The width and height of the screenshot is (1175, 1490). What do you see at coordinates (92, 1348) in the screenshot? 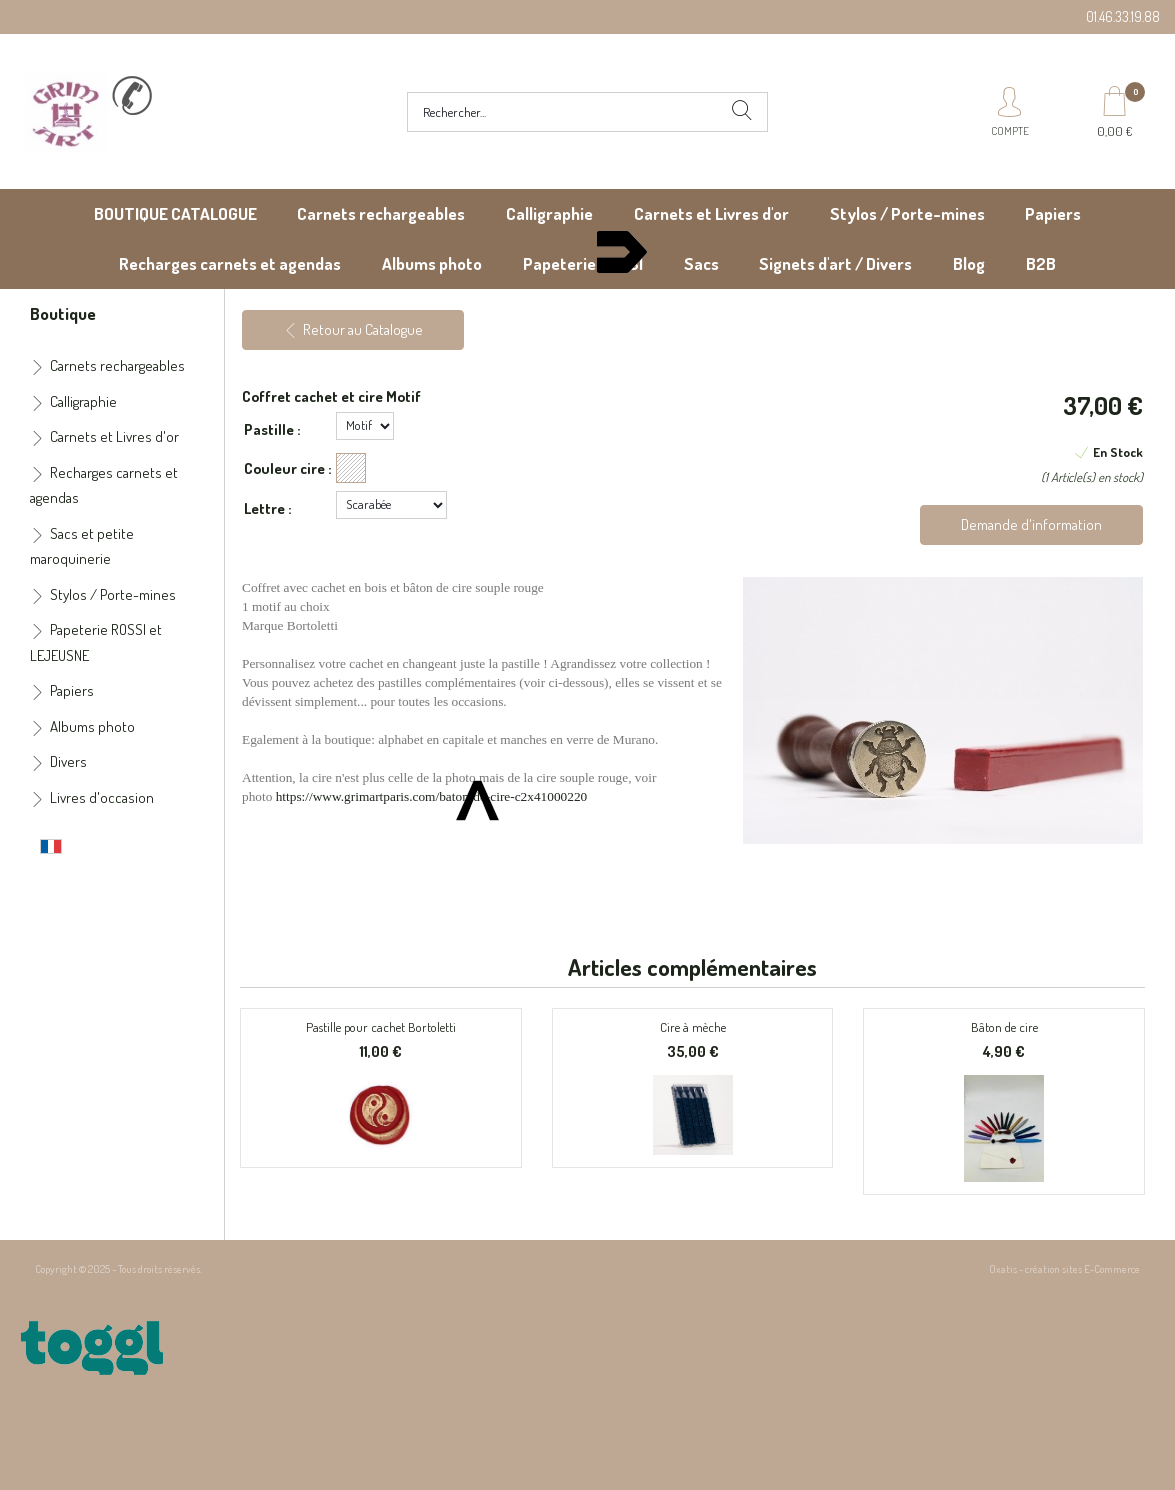
I see `open Toggl time tracking app` at bounding box center [92, 1348].